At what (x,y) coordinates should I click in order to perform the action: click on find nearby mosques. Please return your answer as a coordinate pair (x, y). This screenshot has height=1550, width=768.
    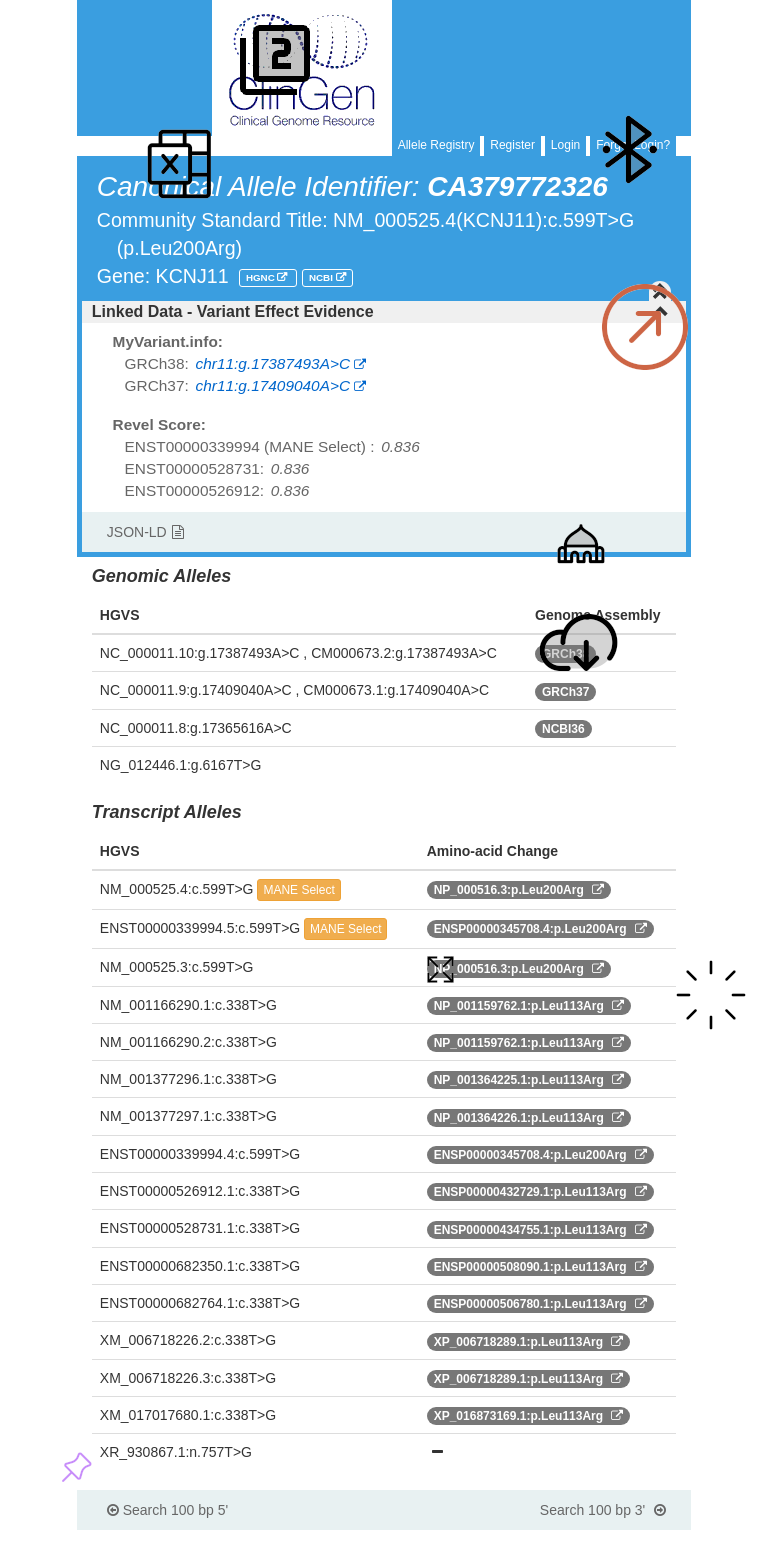
    Looking at the image, I should click on (581, 546).